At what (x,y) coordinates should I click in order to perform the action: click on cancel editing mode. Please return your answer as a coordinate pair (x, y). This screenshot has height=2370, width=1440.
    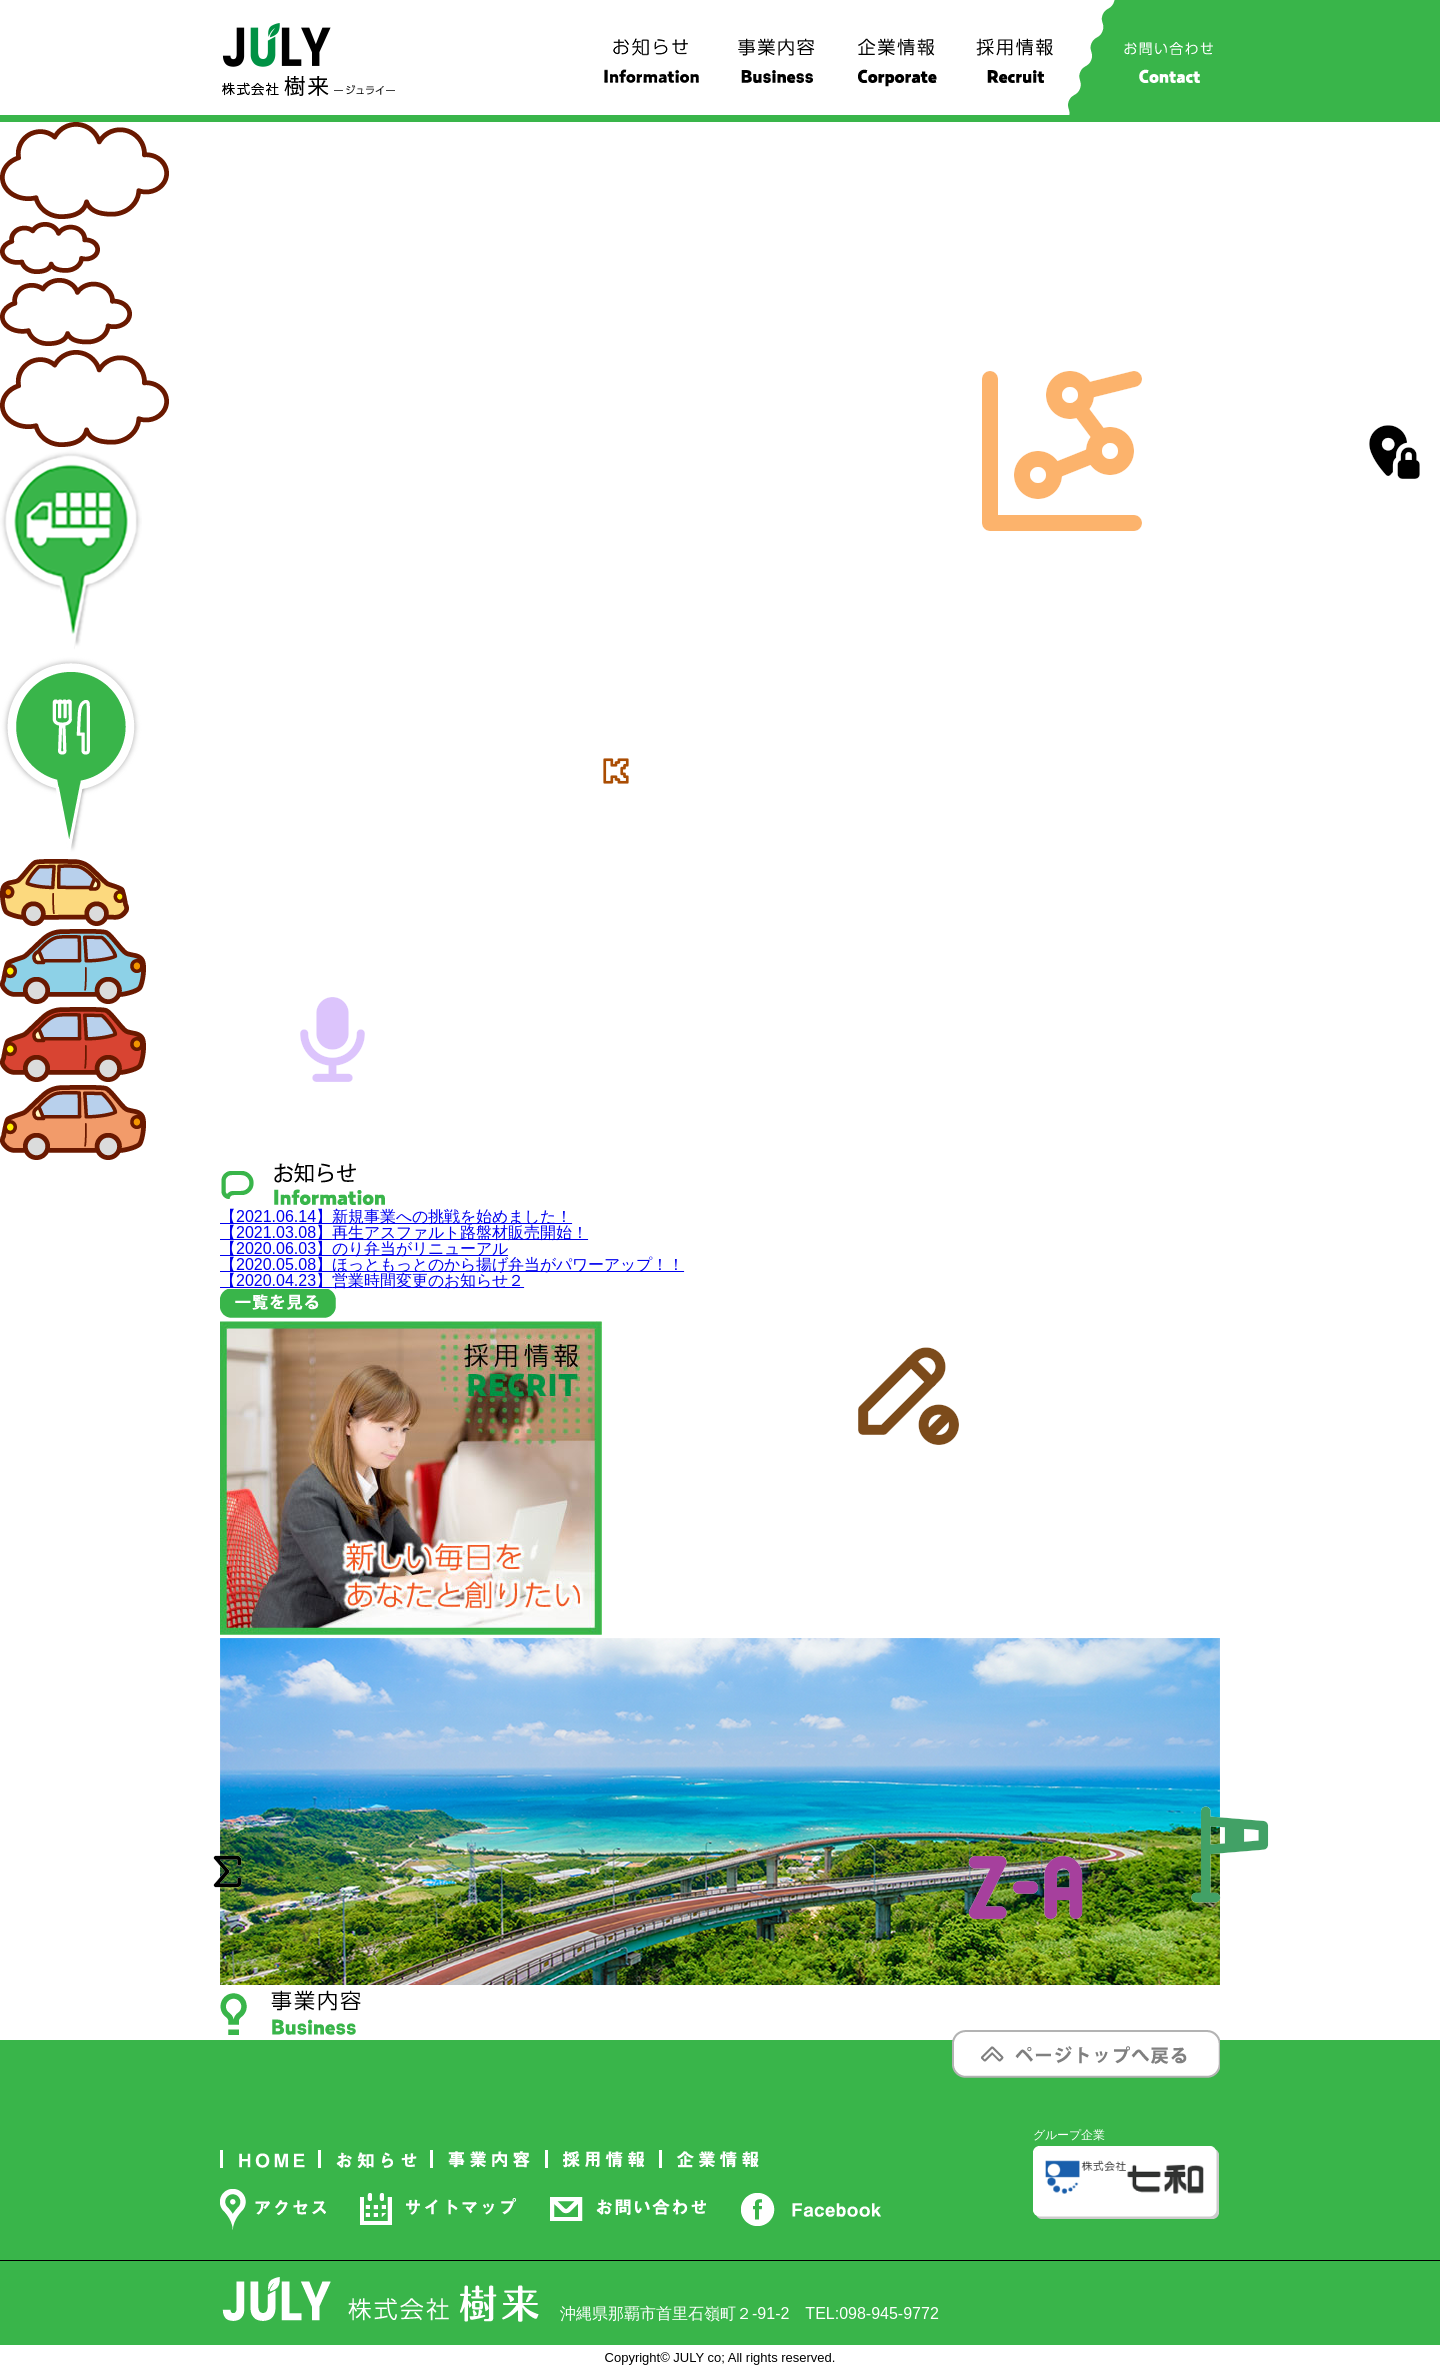
    Looking at the image, I should click on (903, 1389).